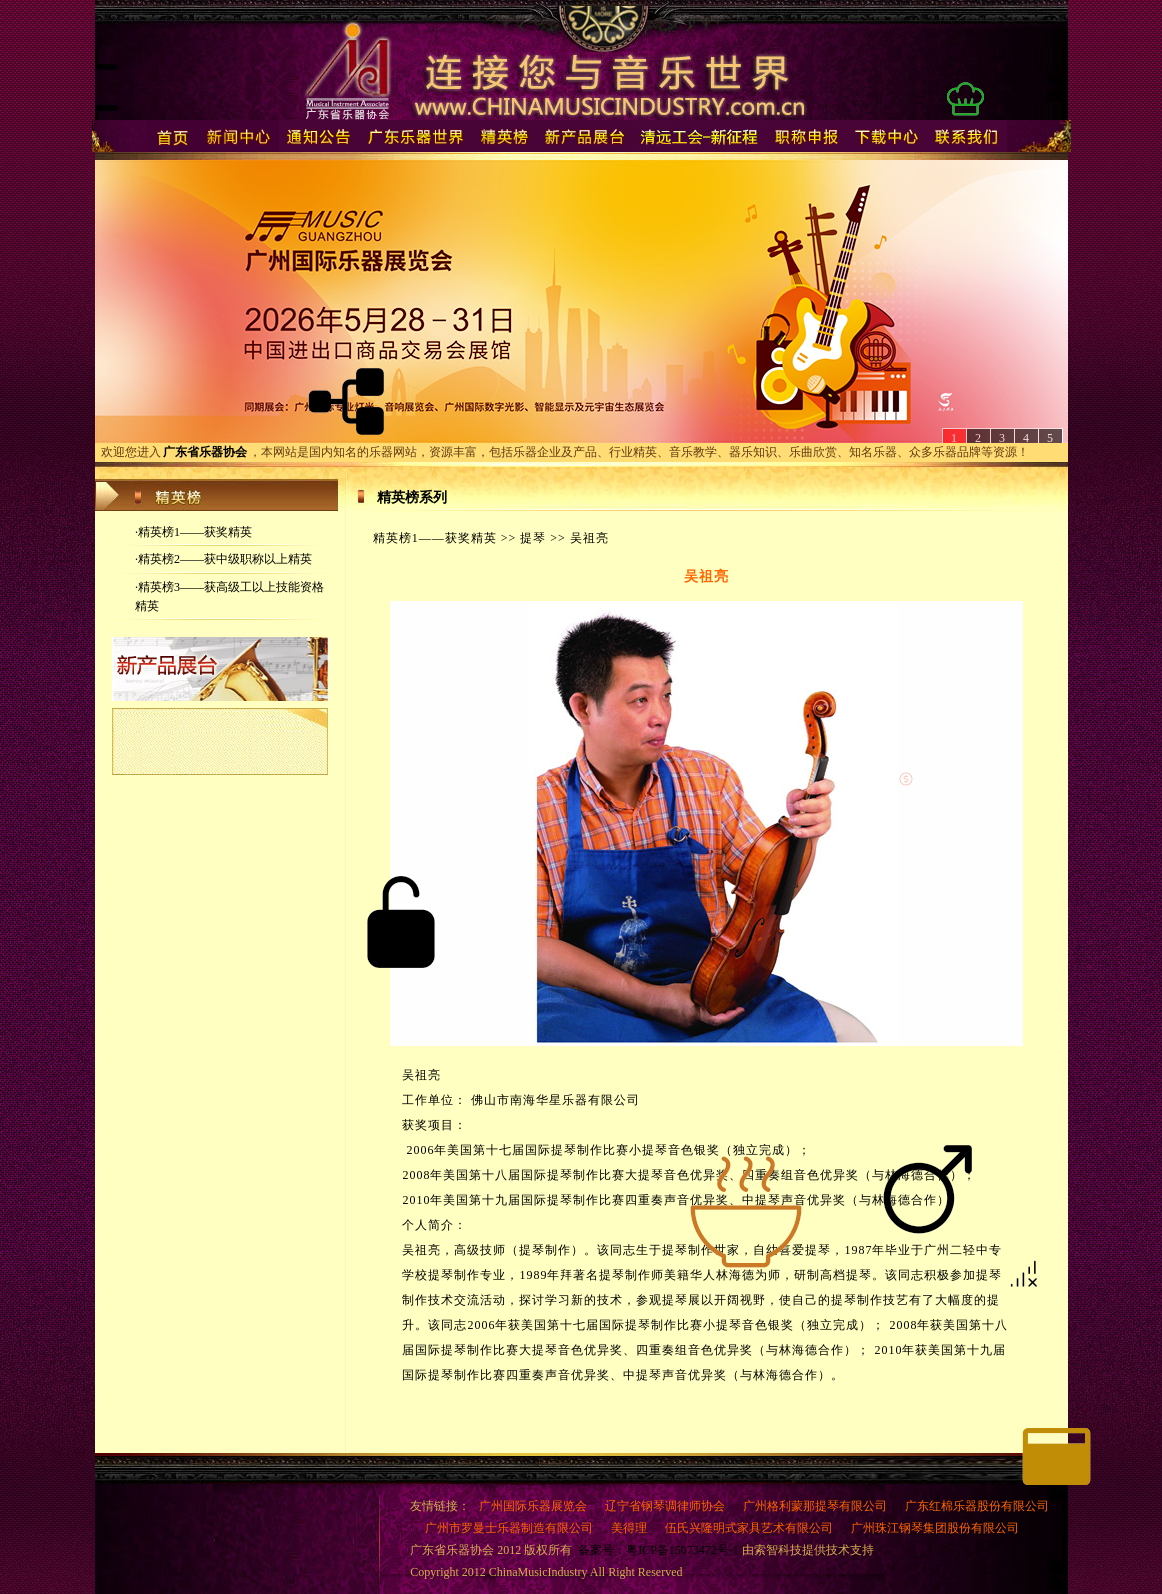  What do you see at coordinates (350, 401) in the screenshot?
I see `view hierarchical organization or folder structure` at bounding box center [350, 401].